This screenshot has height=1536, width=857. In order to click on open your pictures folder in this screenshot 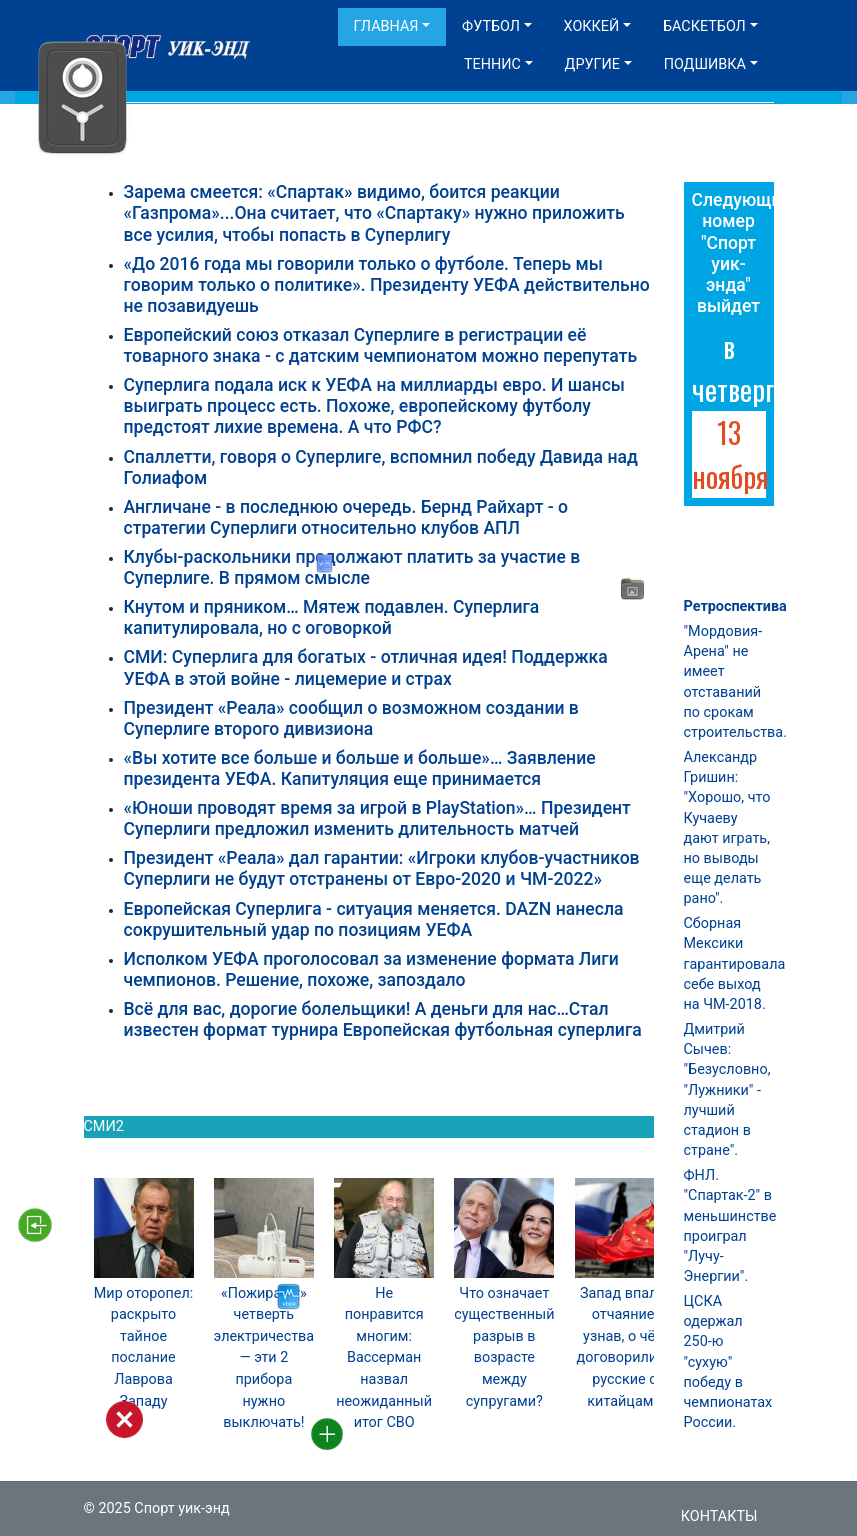, I will do `click(632, 588)`.